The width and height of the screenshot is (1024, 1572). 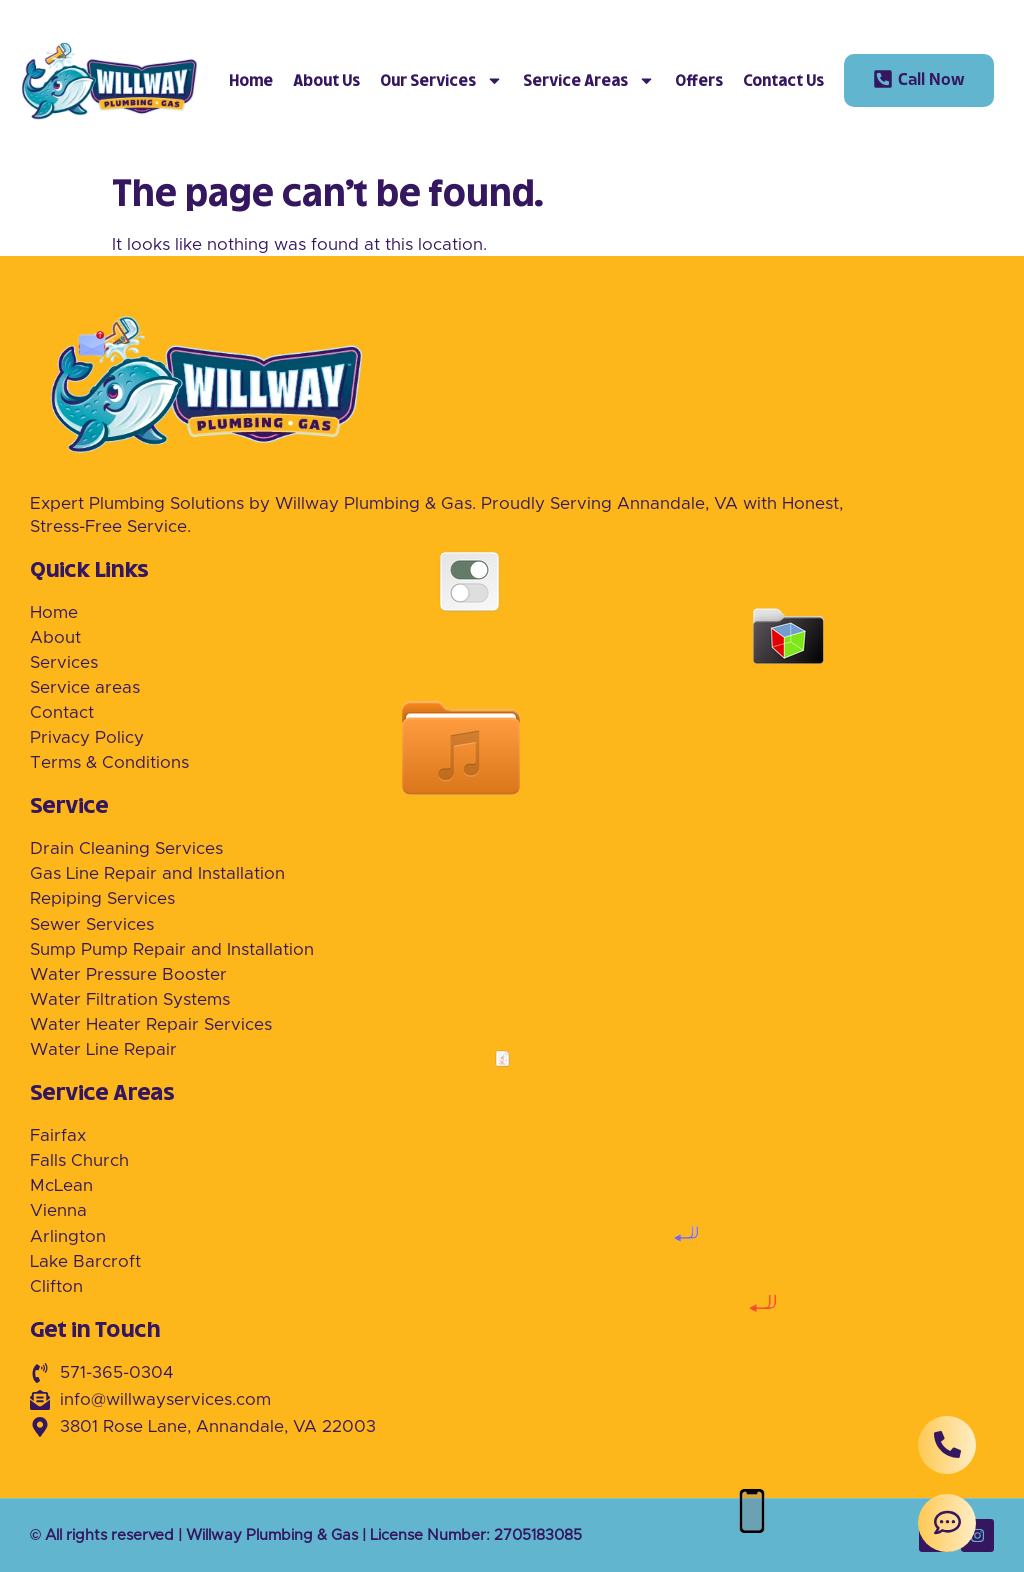 I want to click on indicates a java source code file, so click(x=502, y=1058).